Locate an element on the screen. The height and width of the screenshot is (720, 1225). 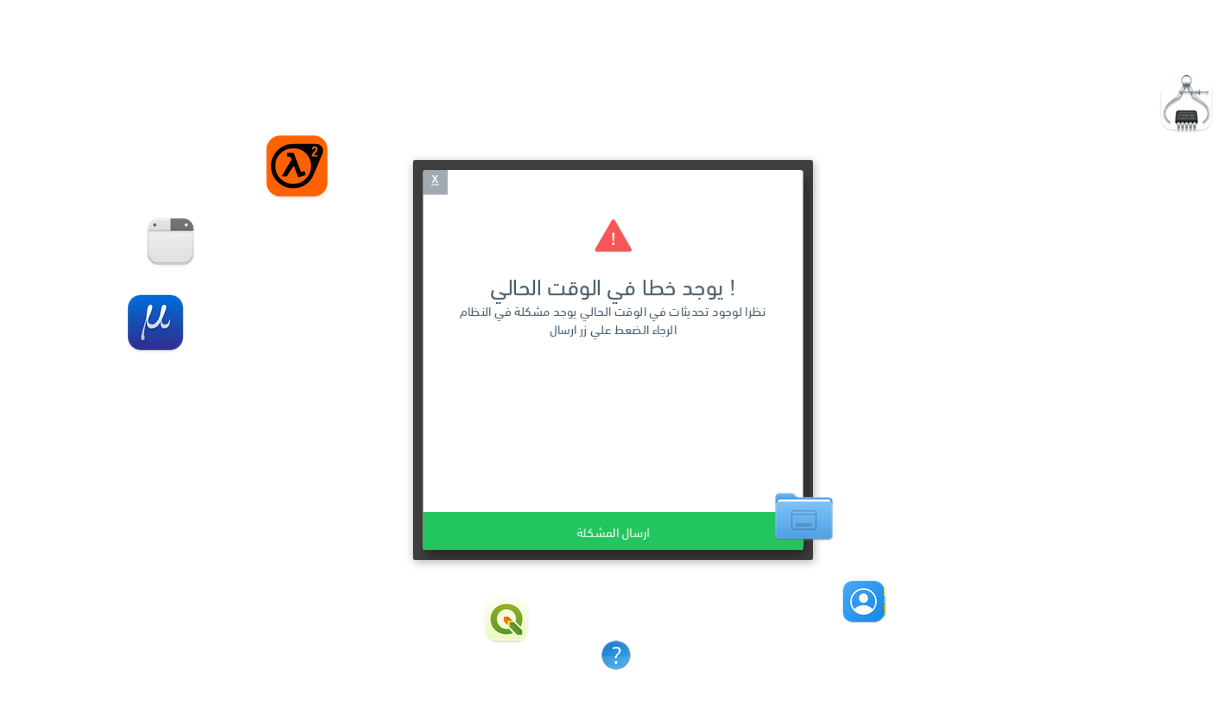
launch half-life 2 game is located at coordinates (297, 166).